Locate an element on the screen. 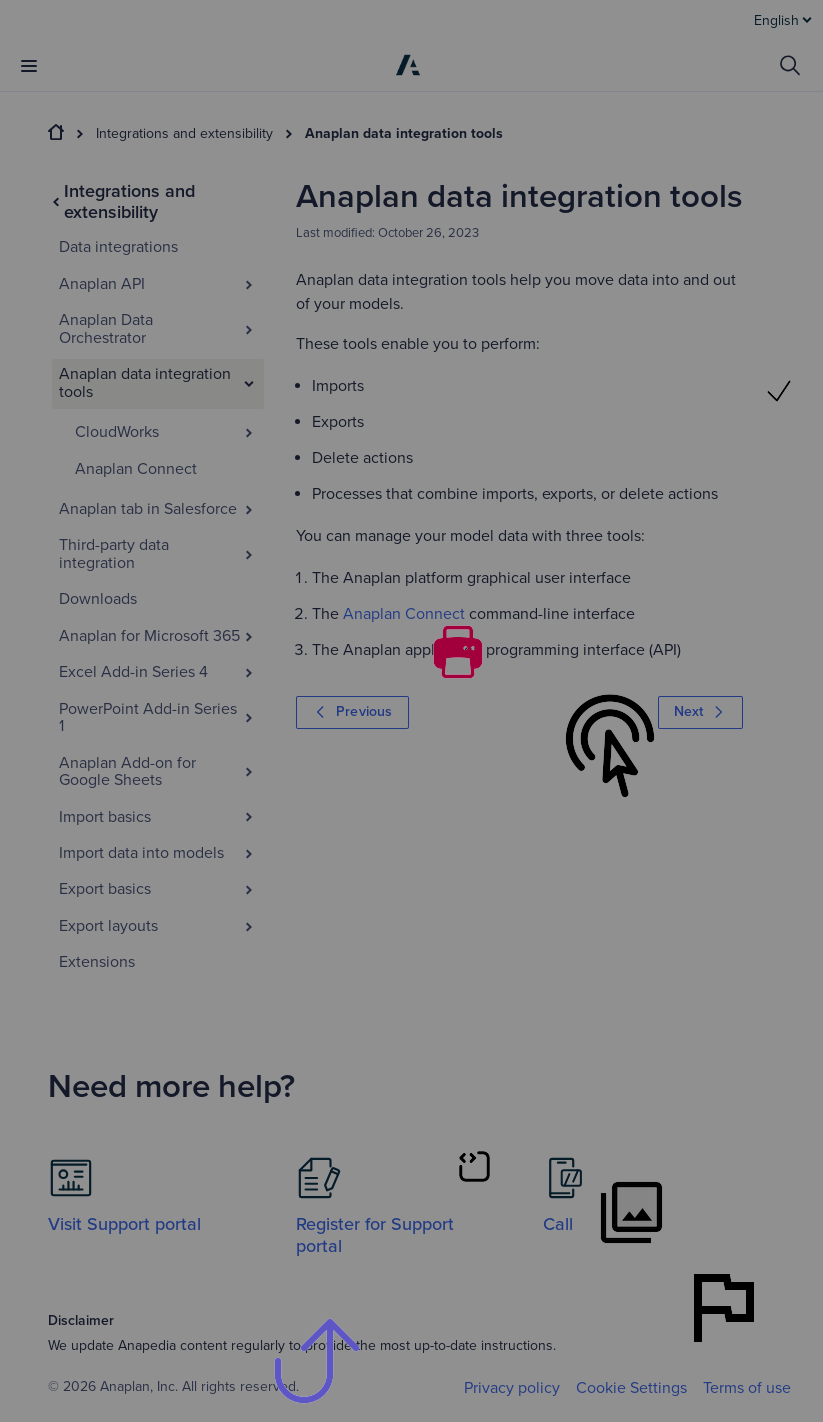  tap or click interaction detected is located at coordinates (610, 746).